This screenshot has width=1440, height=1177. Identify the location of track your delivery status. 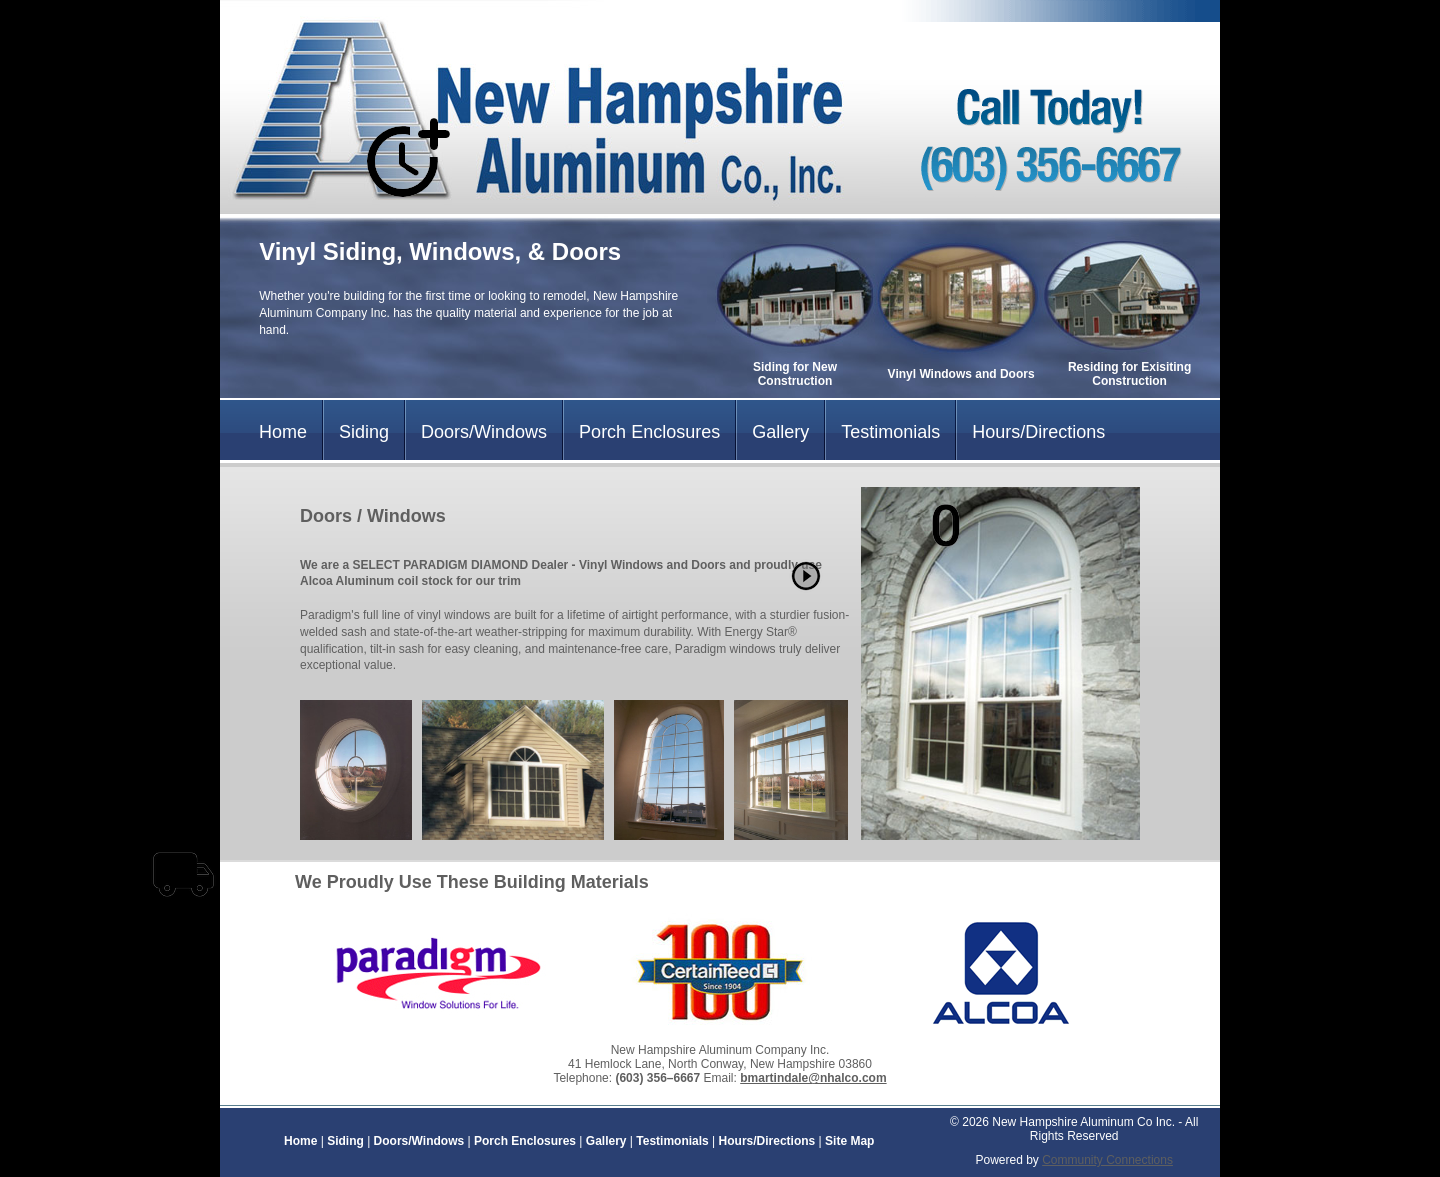
(183, 874).